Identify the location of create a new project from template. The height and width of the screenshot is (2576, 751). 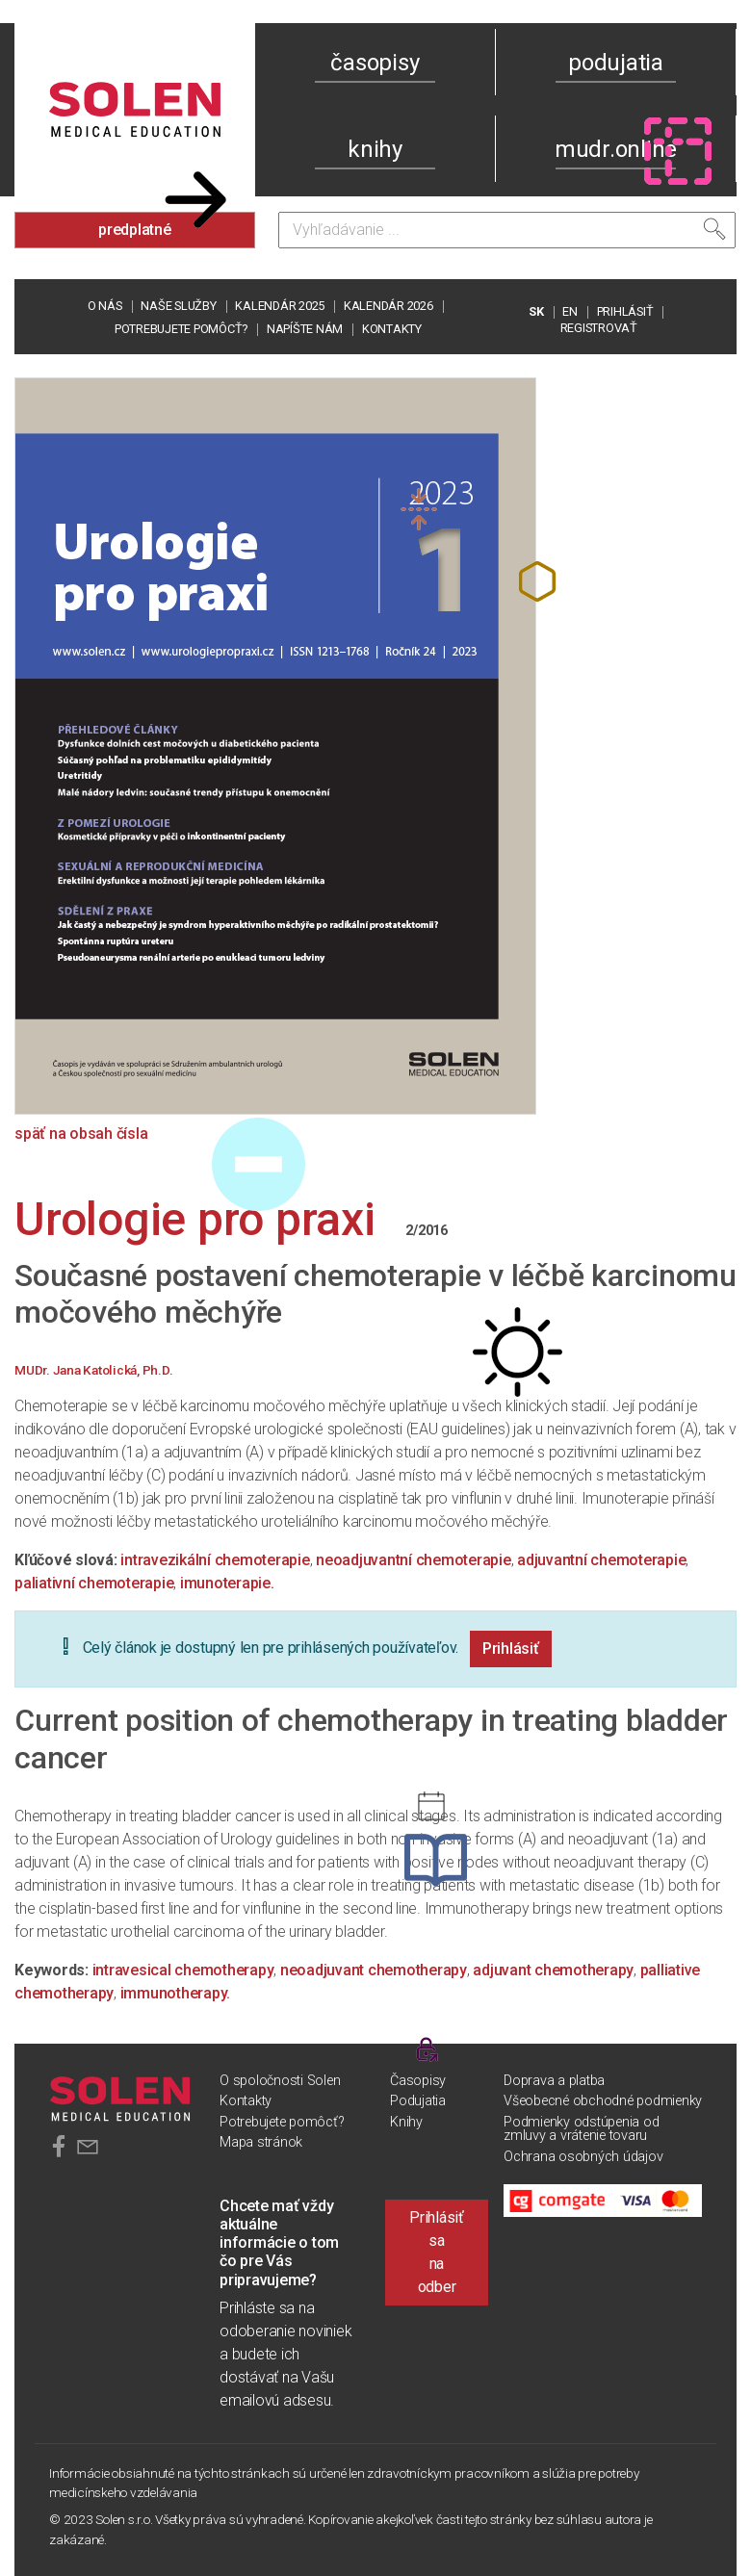
(678, 151).